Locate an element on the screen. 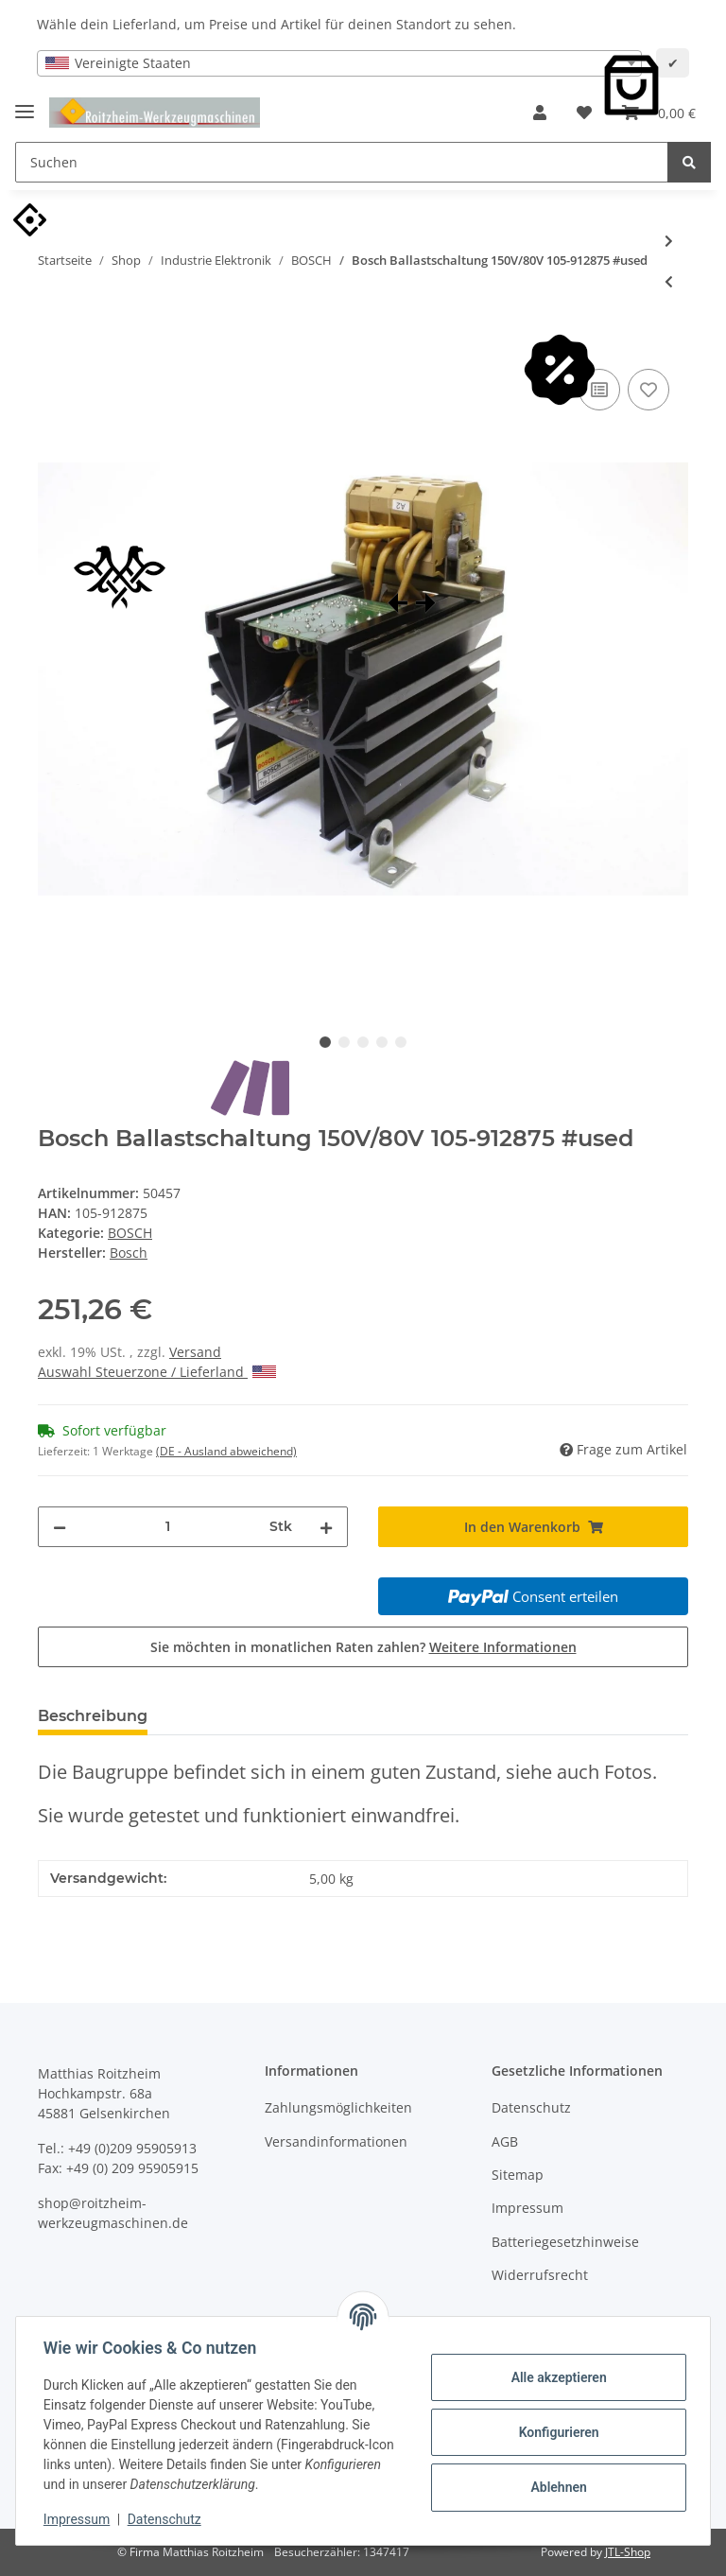  navigate to Ant Design documentation or resources is located at coordinates (29, 219).